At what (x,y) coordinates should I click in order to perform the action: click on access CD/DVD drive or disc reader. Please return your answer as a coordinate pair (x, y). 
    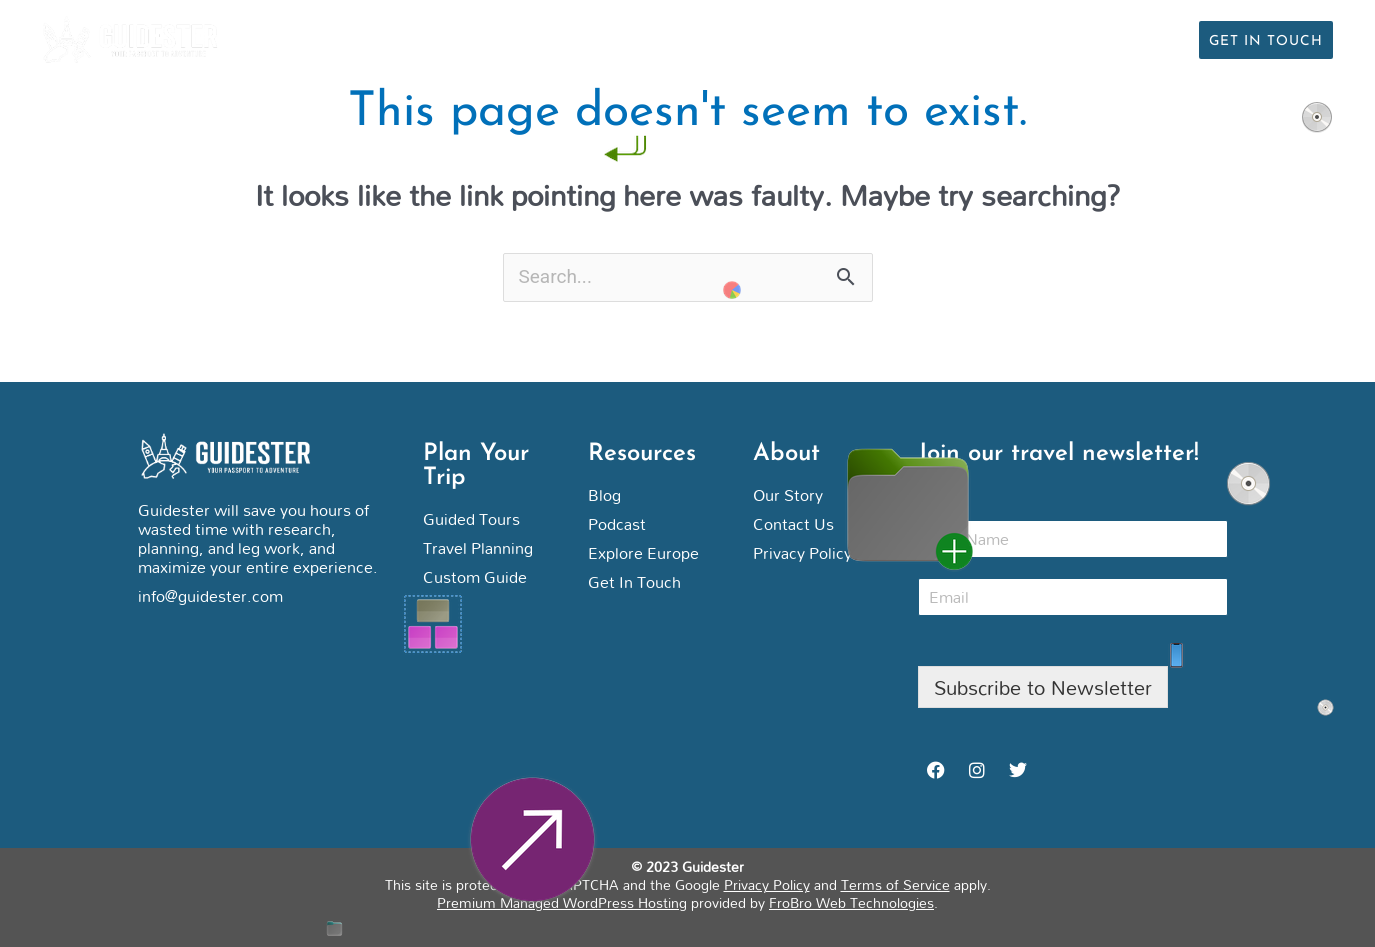
    Looking at the image, I should click on (1317, 117).